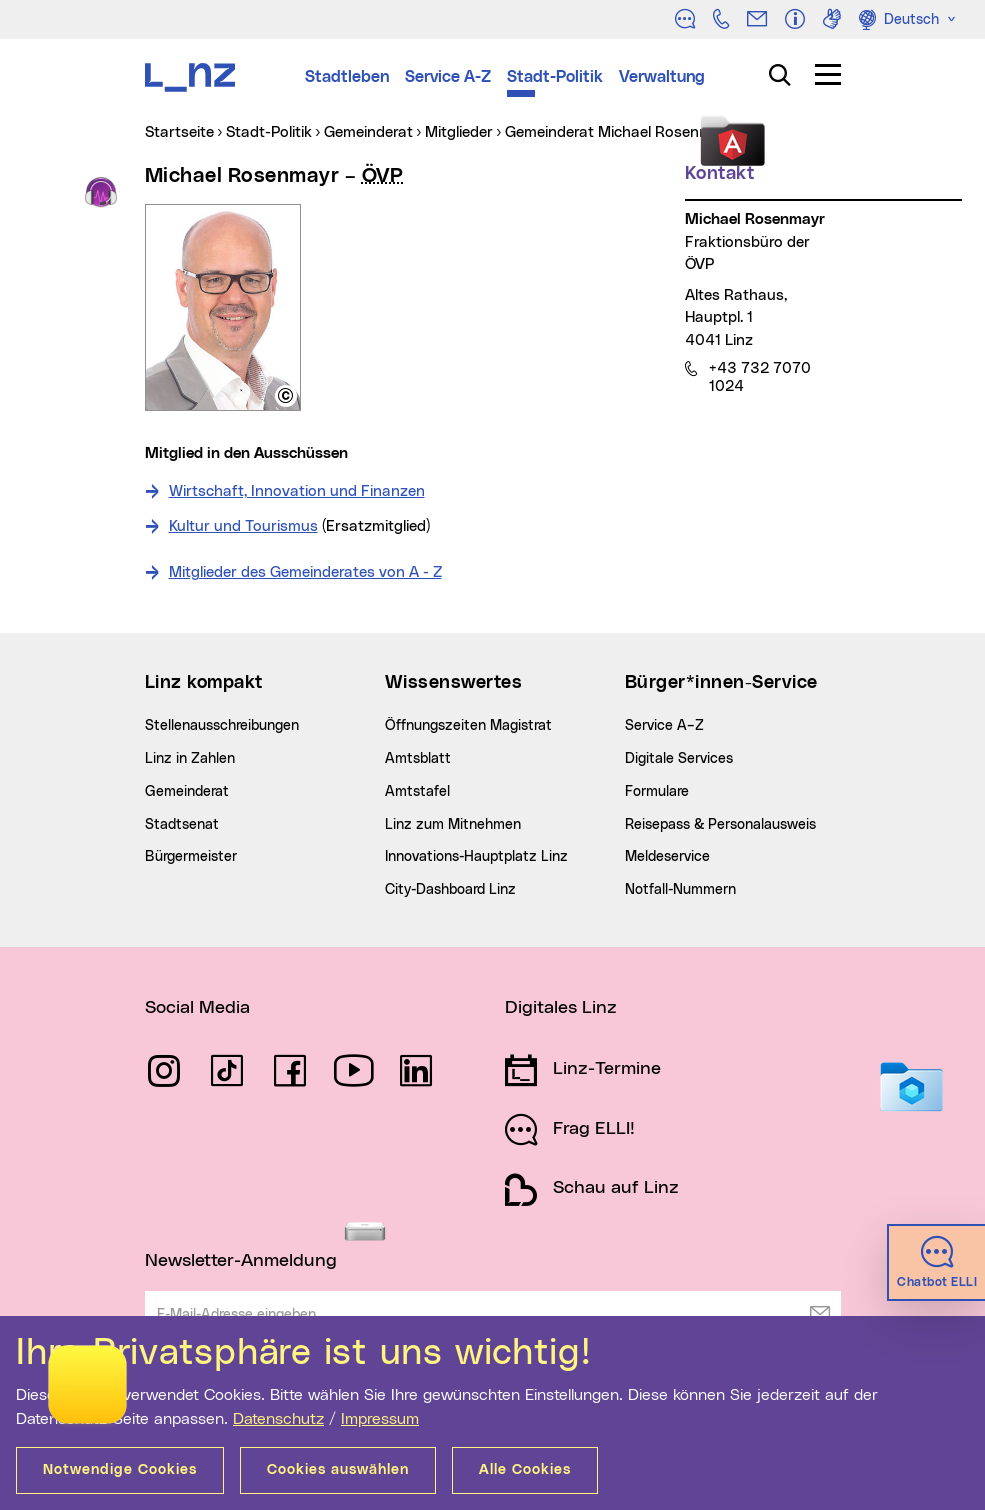  I want to click on audio headset device connected, so click(101, 192).